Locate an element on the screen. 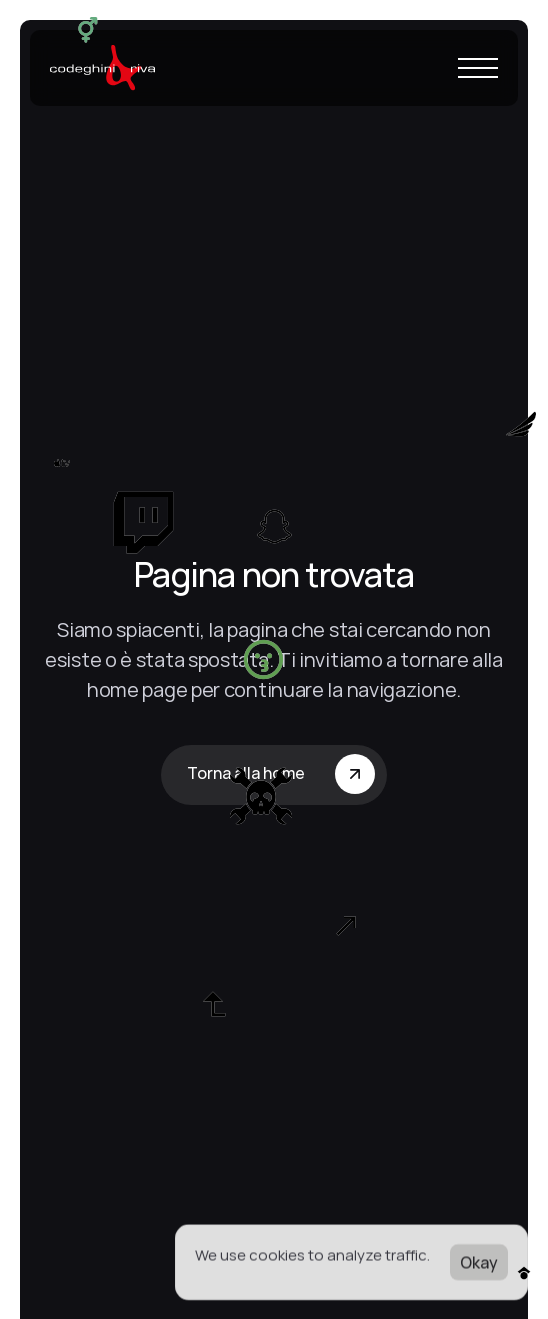  open the Twitch app is located at coordinates (143, 521).